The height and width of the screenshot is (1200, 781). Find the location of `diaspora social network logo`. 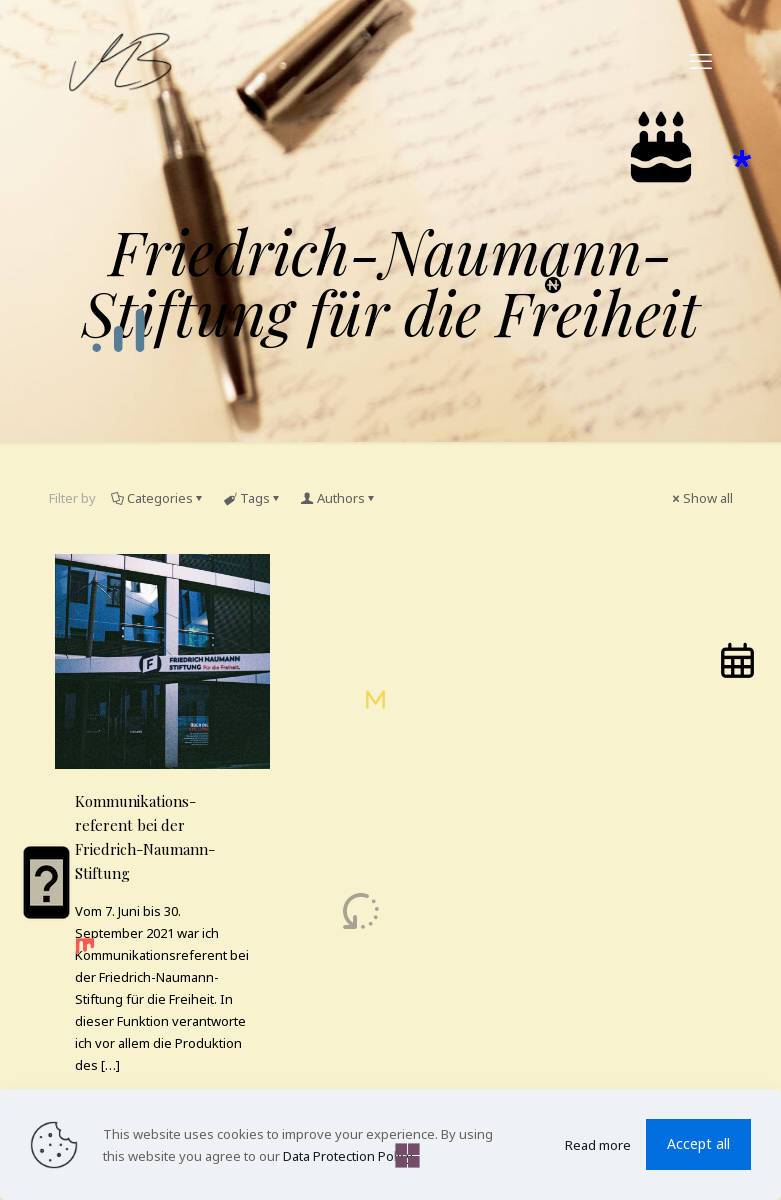

diaspora social network logo is located at coordinates (742, 159).